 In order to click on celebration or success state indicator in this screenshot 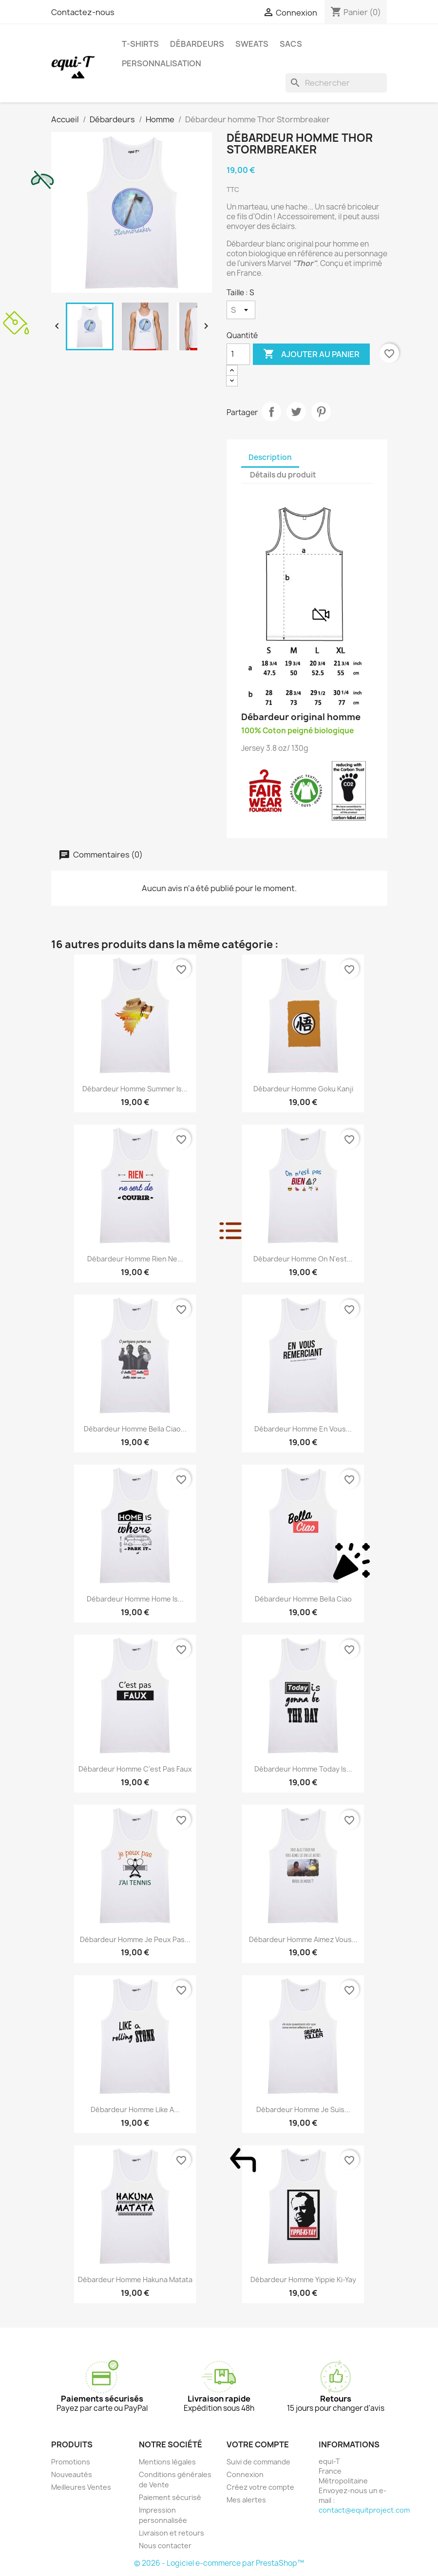, I will do `click(352, 1560)`.